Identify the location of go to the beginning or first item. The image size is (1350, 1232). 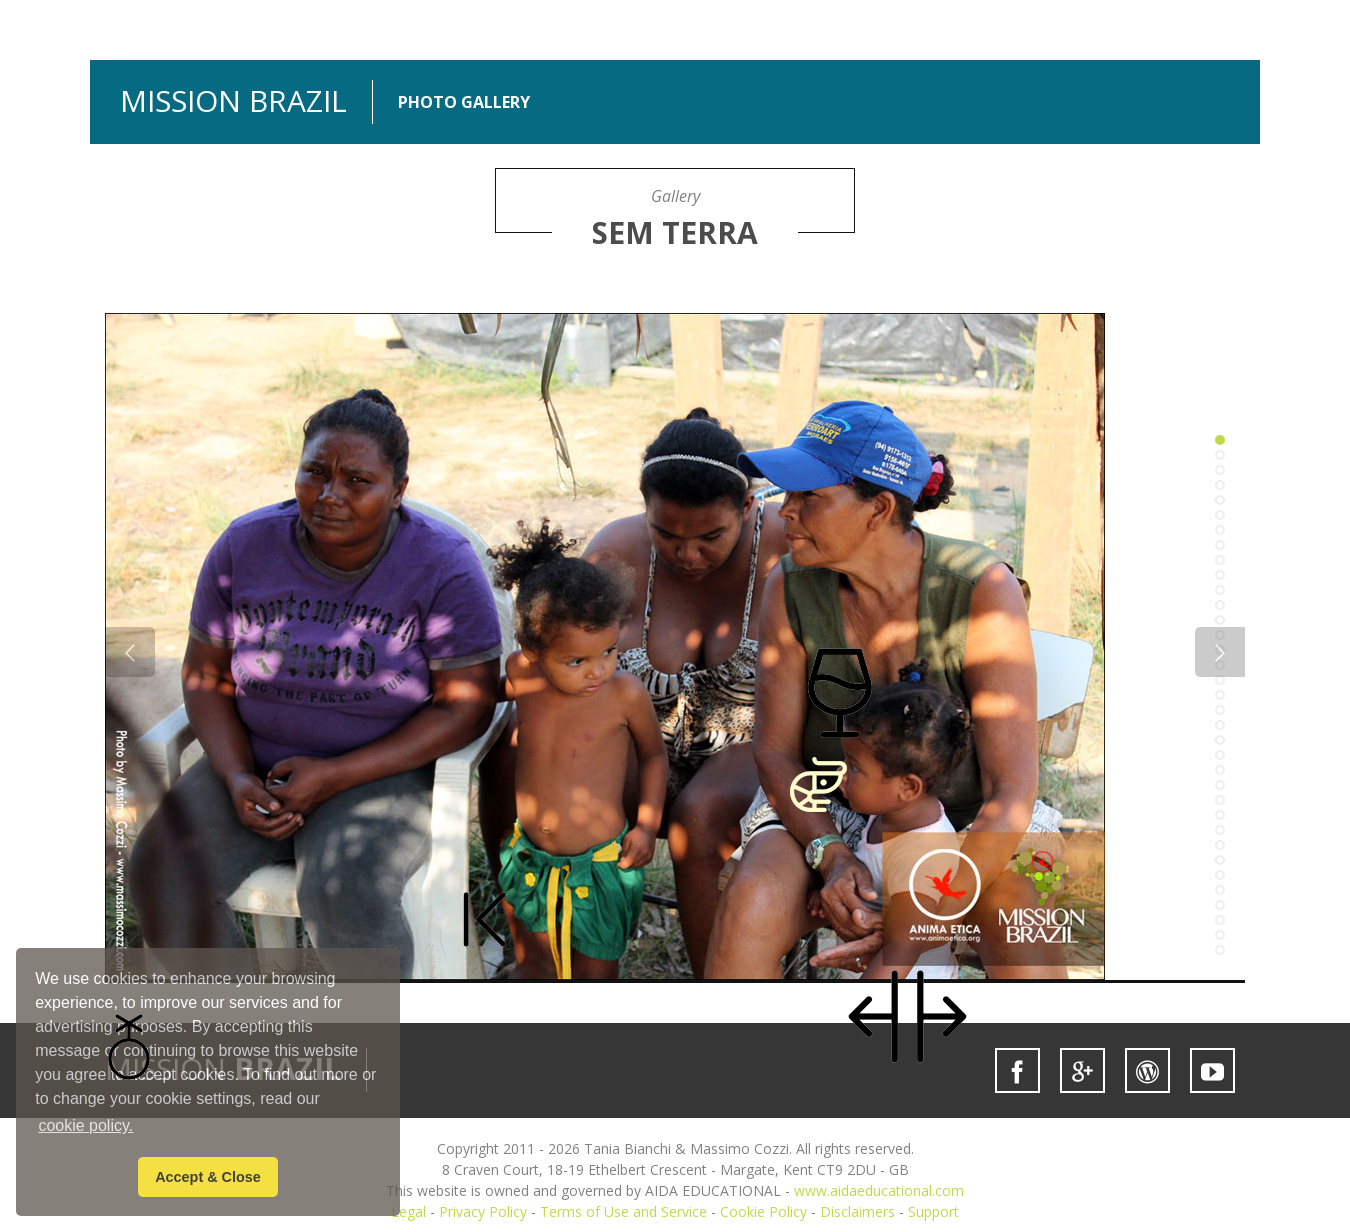
(483, 919).